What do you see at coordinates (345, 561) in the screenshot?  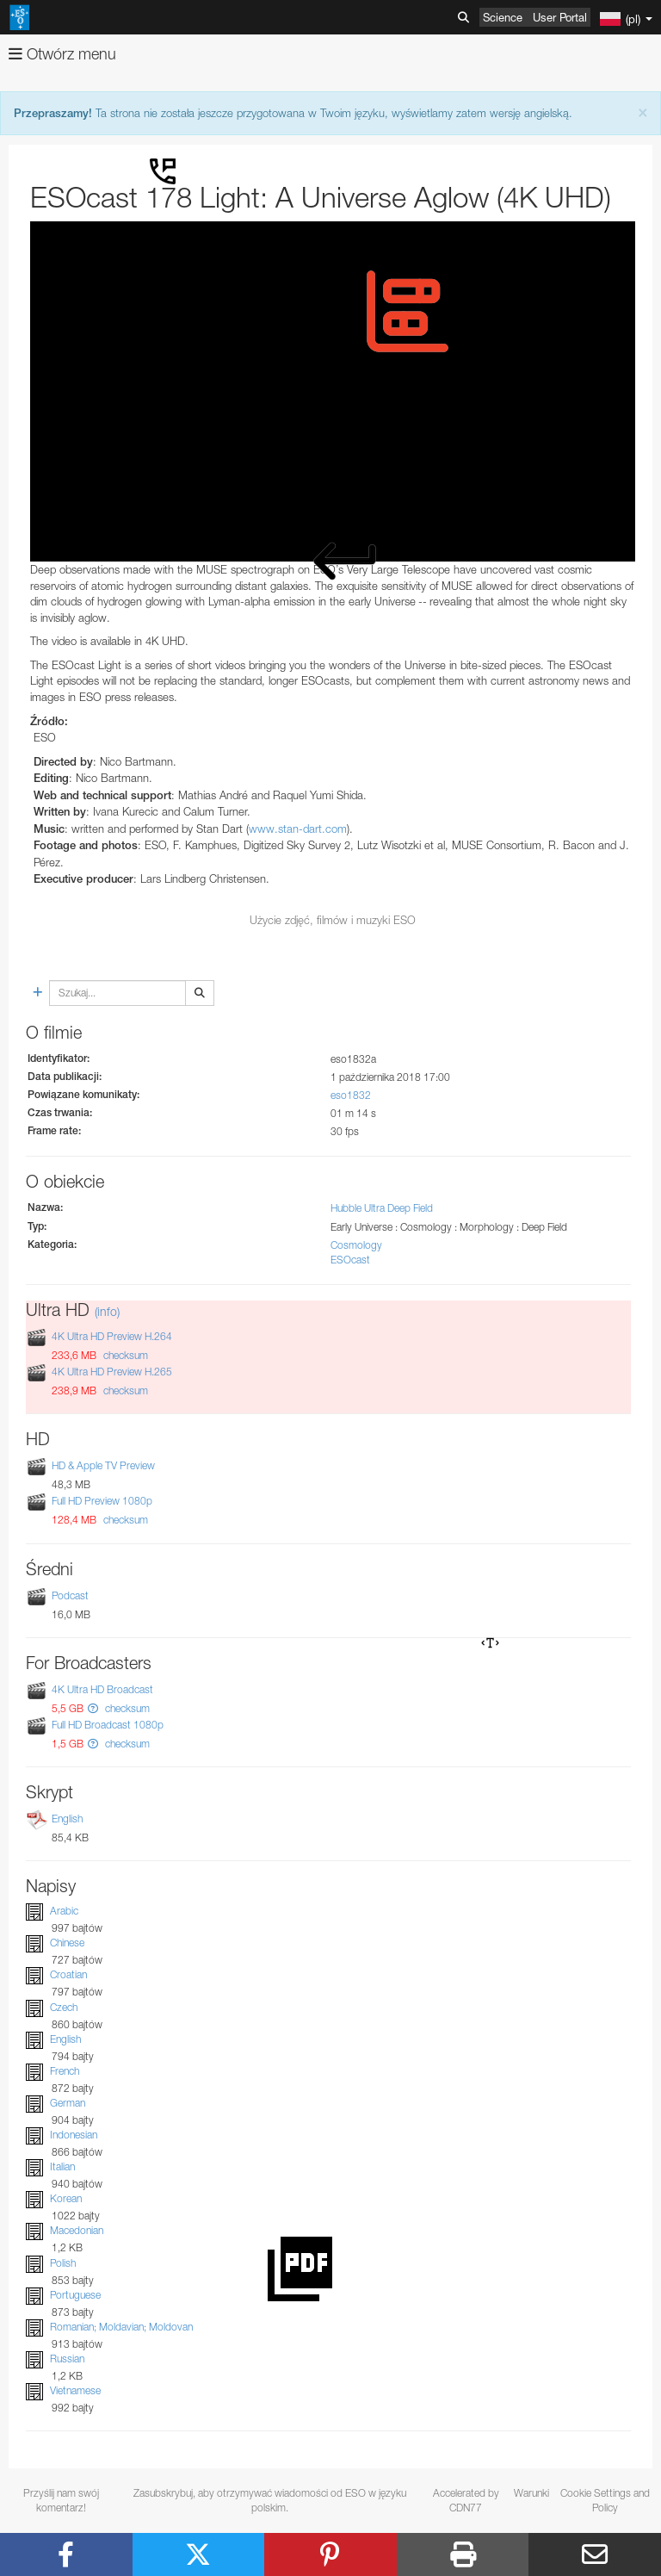 I see `submit or confirm text input` at bounding box center [345, 561].